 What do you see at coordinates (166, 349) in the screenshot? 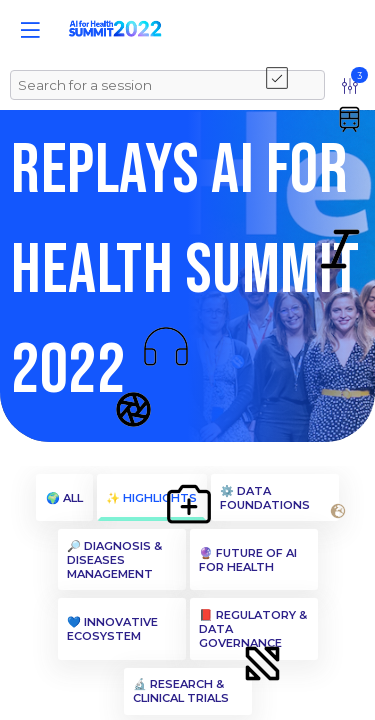
I see `listen to audio or music` at bounding box center [166, 349].